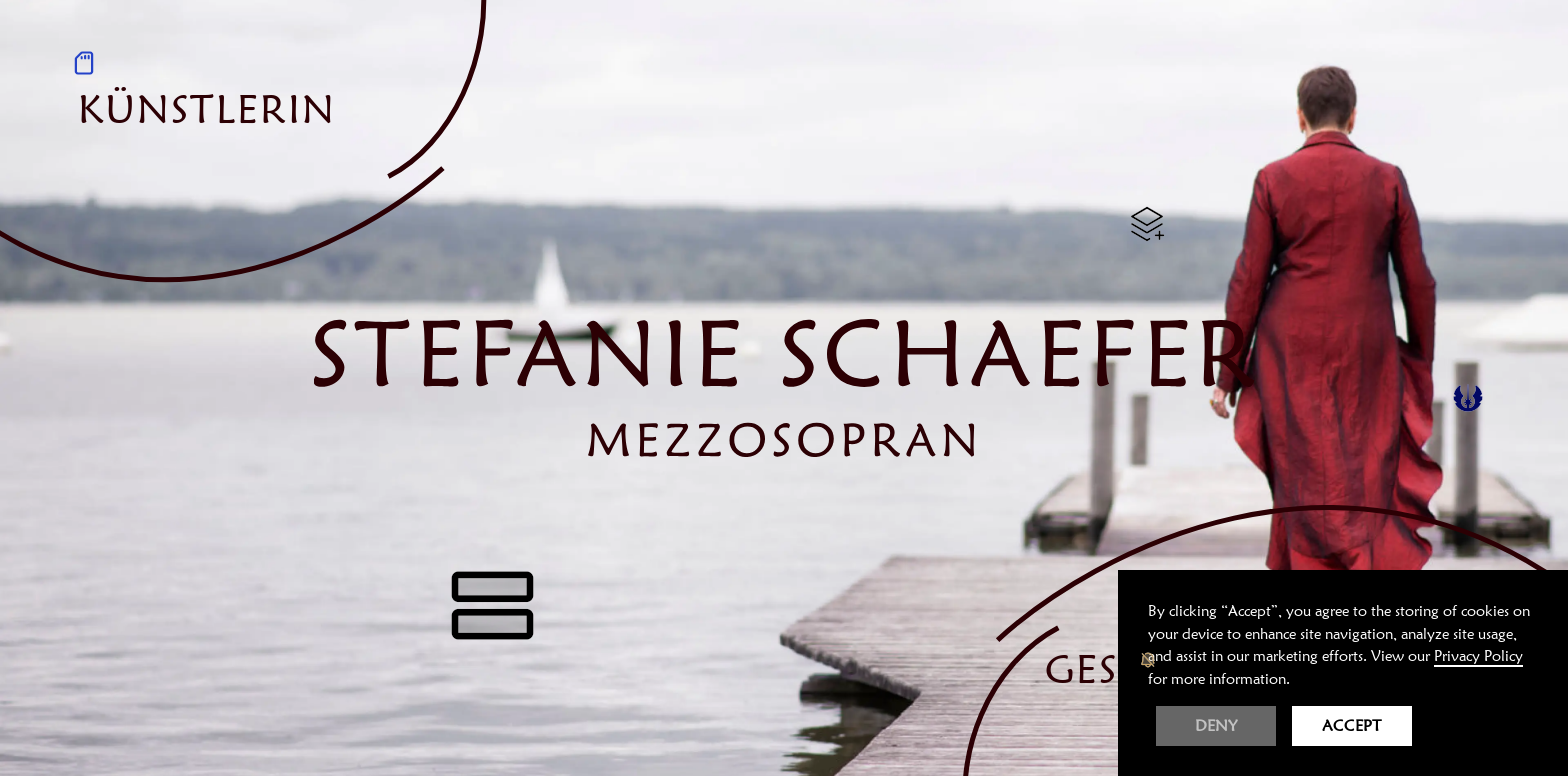 The width and height of the screenshot is (1568, 776). Describe the element at coordinates (84, 63) in the screenshot. I see `access sd card storage` at that location.